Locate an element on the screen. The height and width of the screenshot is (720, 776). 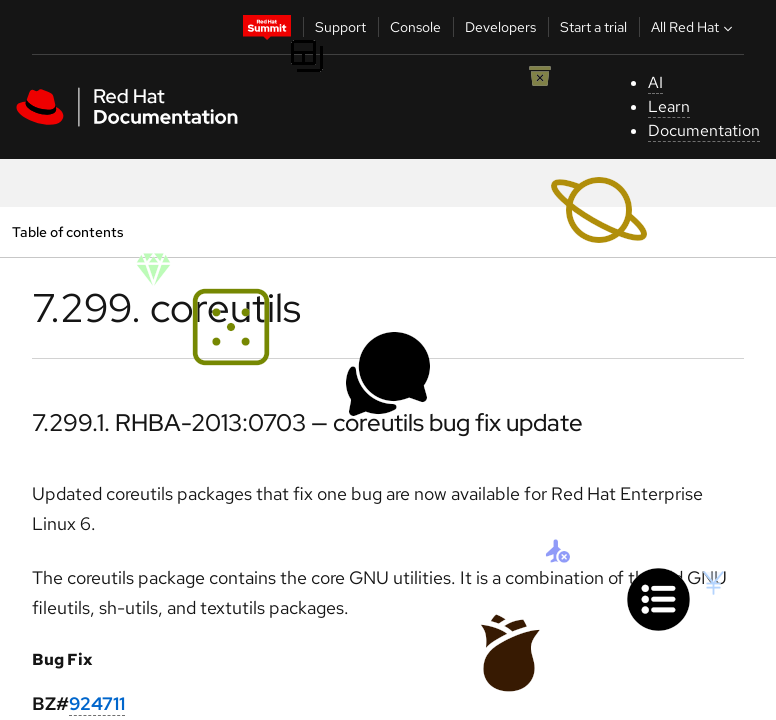
create a backup copy of table data is located at coordinates (307, 56).